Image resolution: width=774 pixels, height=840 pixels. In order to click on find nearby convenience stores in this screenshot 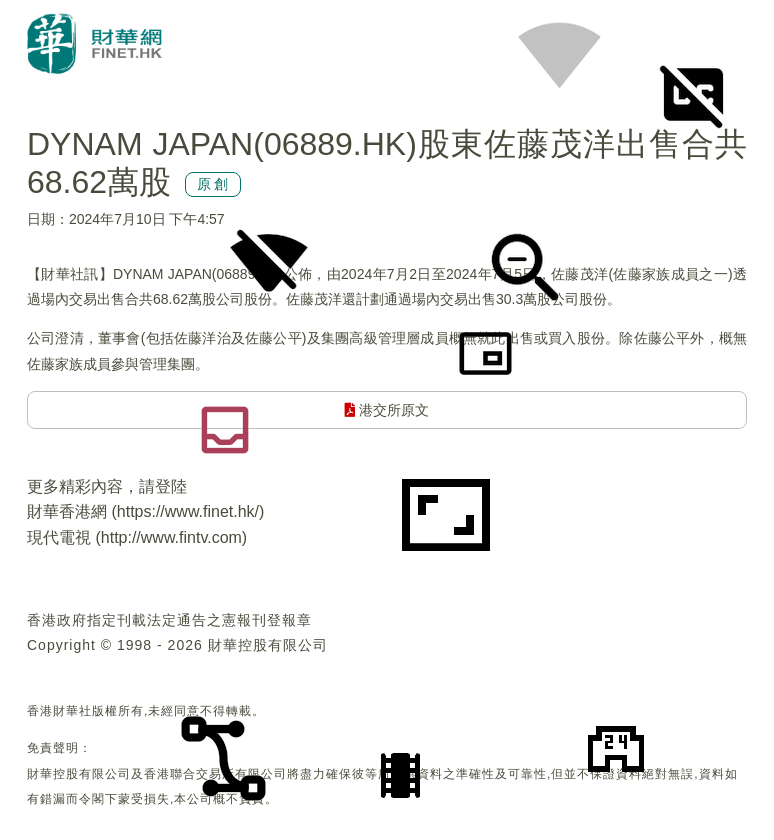, I will do `click(616, 749)`.